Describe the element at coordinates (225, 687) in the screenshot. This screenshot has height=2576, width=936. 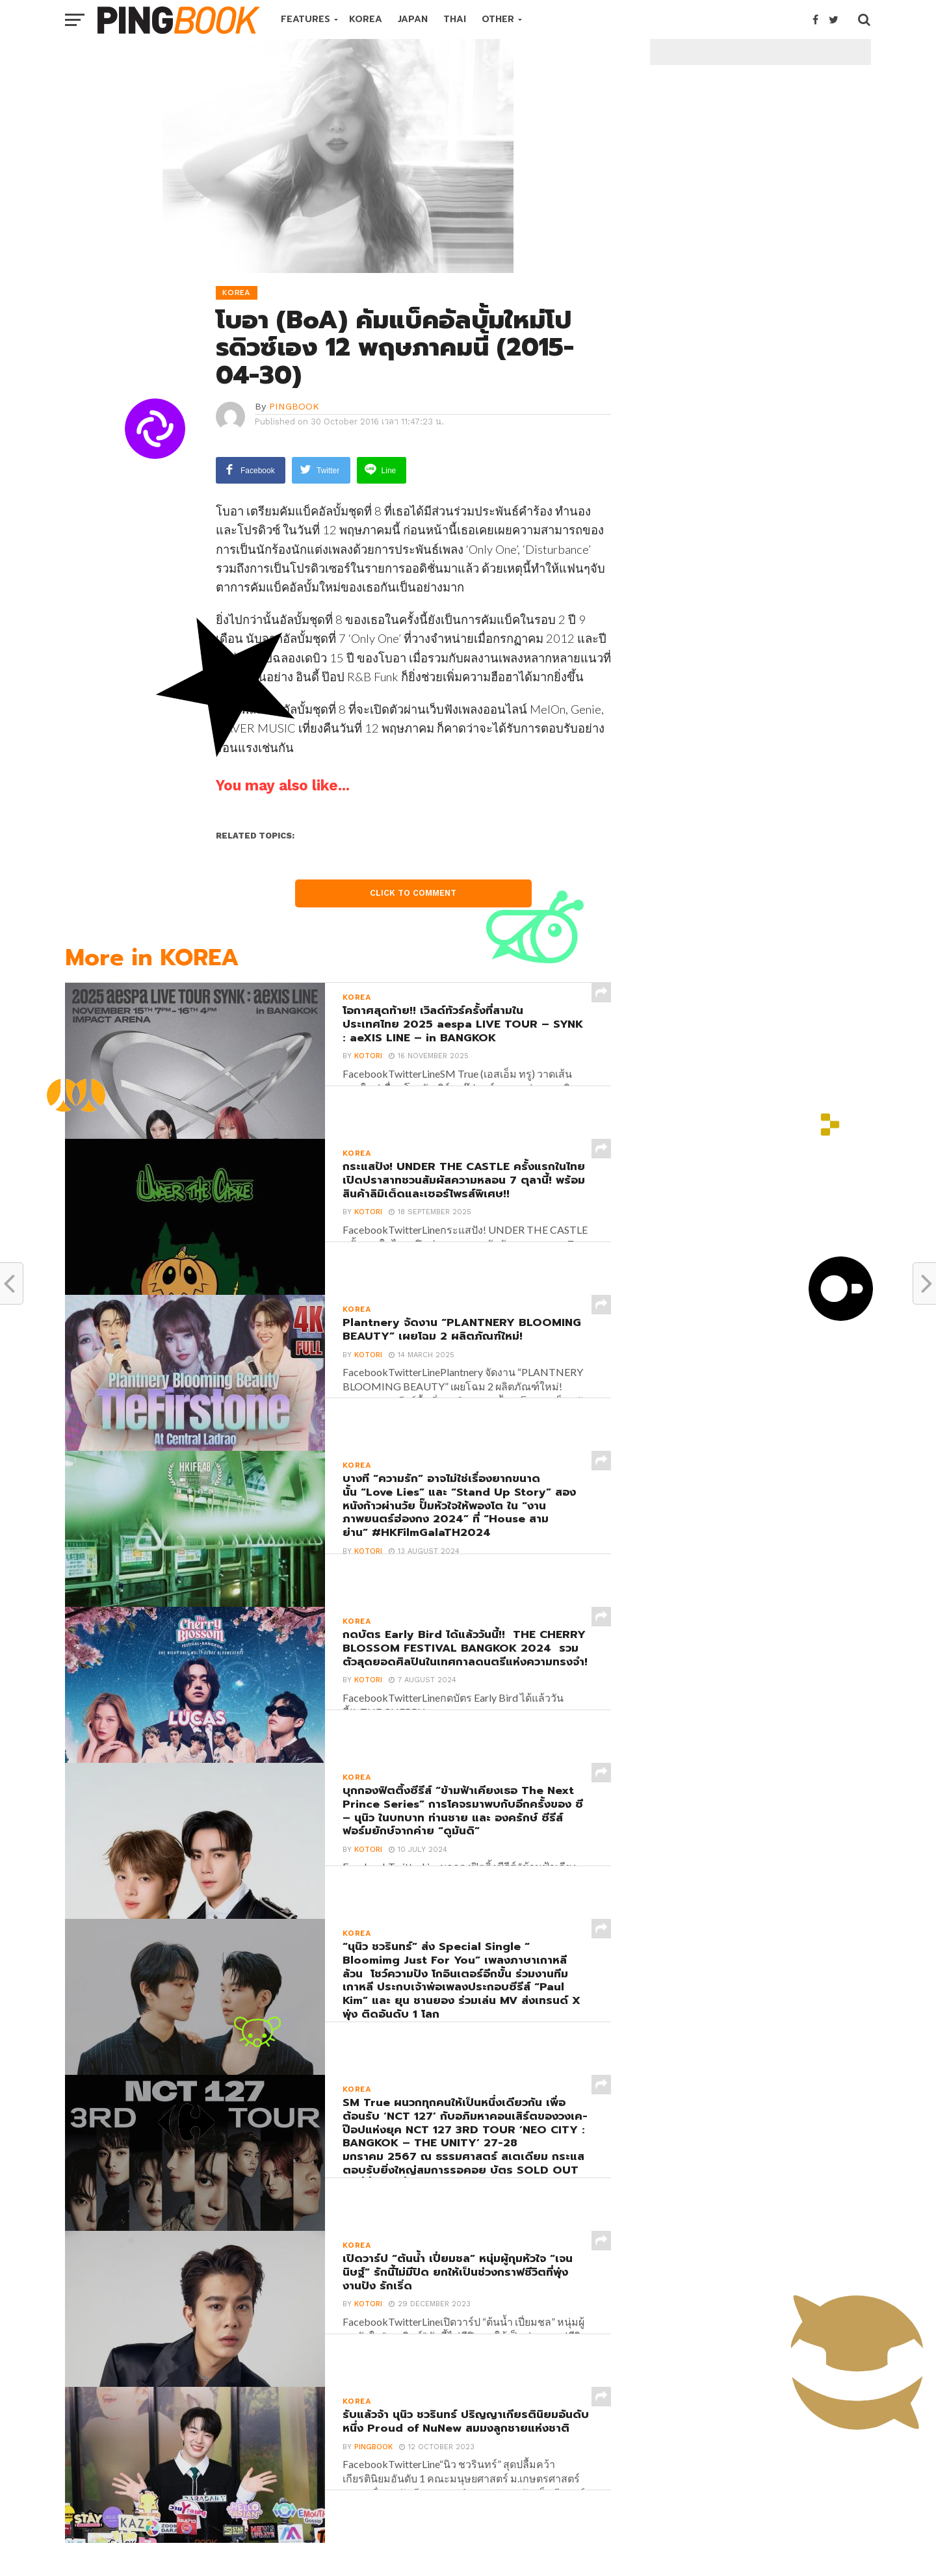
I see `access riseup secure email and communication services` at that location.